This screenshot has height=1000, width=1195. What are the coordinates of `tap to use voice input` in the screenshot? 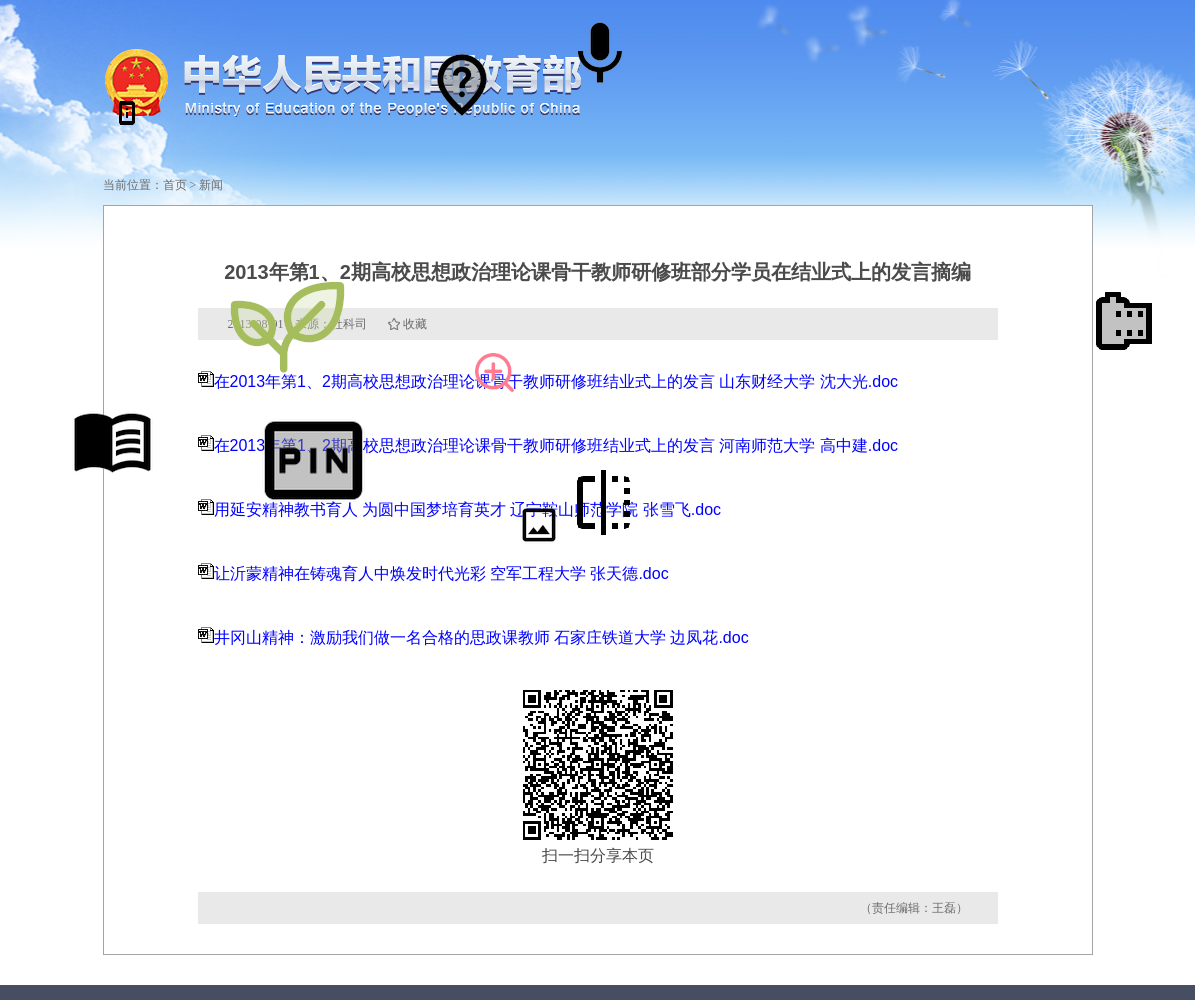 It's located at (600, 51).